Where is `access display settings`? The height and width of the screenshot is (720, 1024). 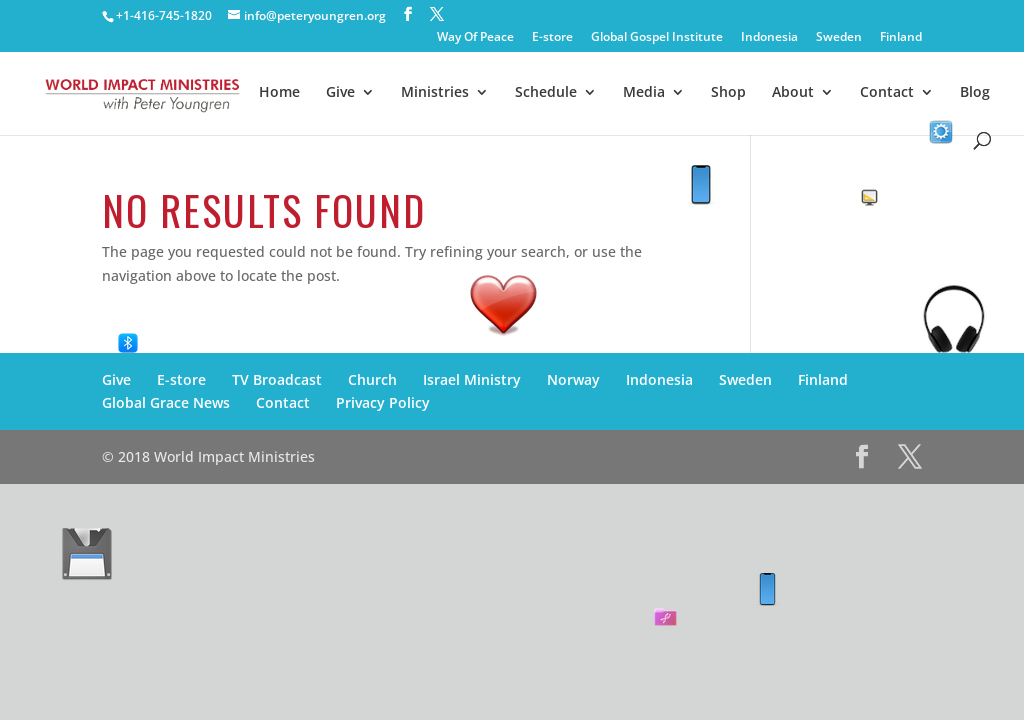 access display settings is located at coordinates (869, 197).